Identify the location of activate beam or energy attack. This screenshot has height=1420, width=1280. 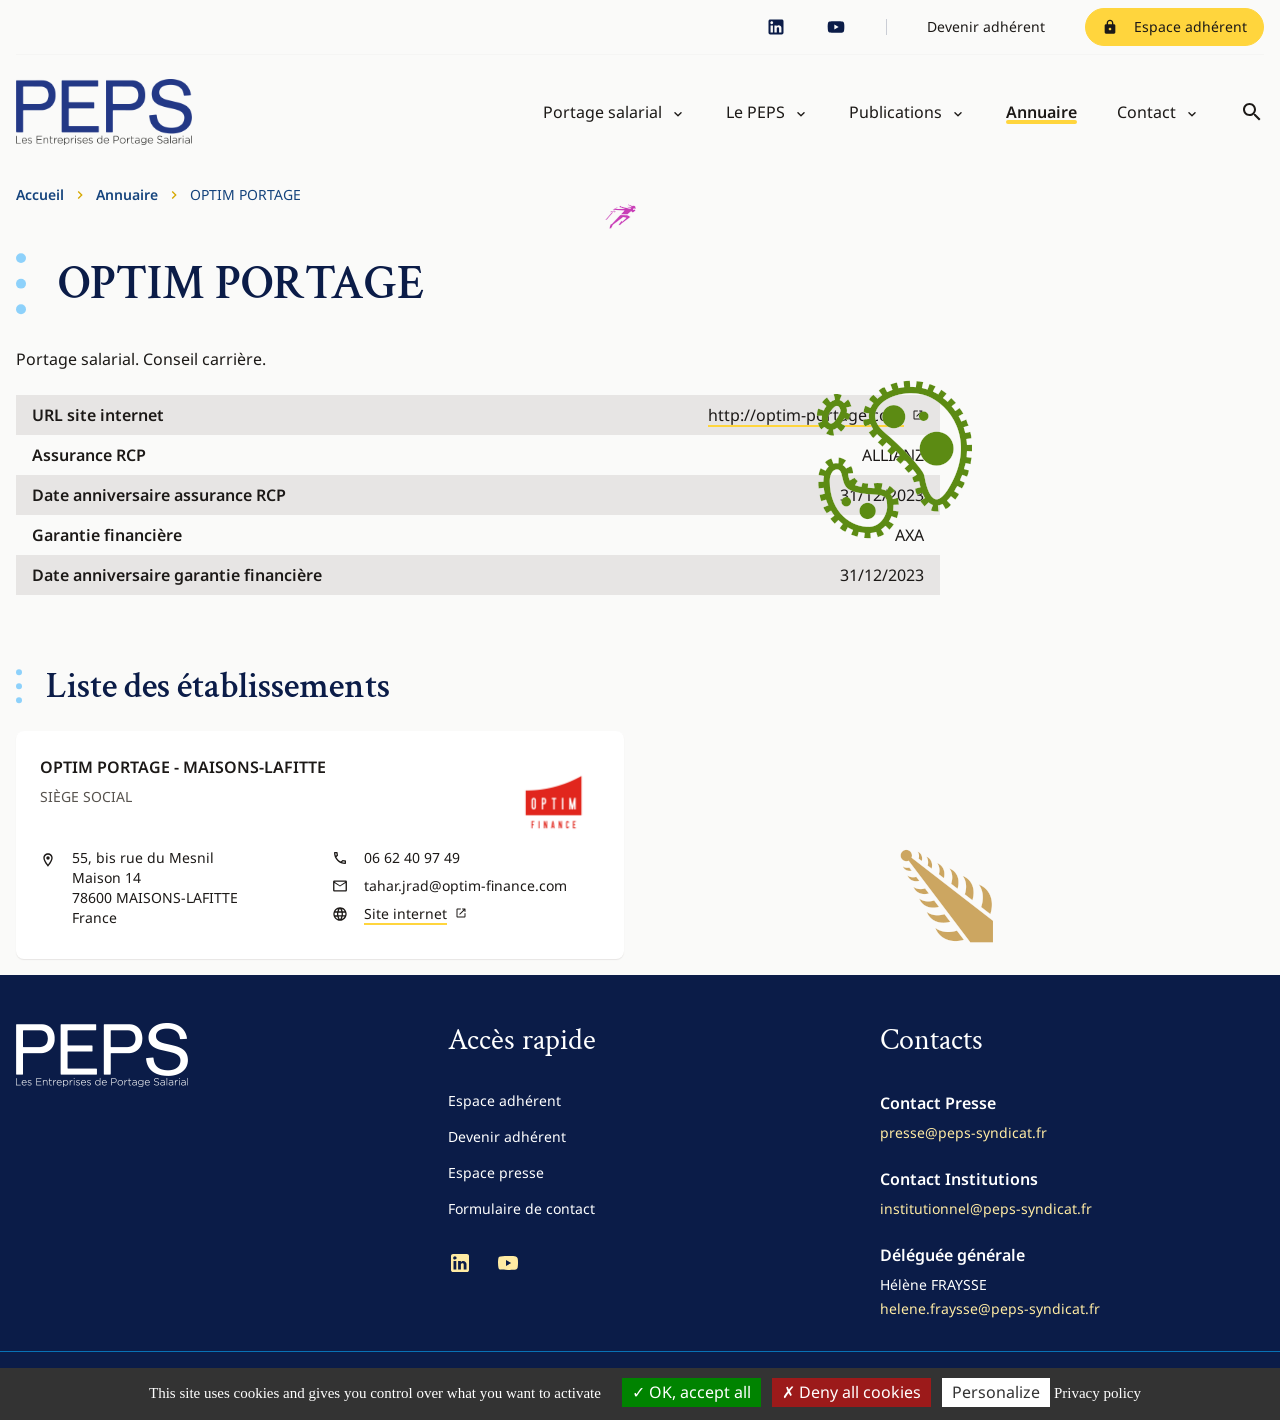
(947, 896).